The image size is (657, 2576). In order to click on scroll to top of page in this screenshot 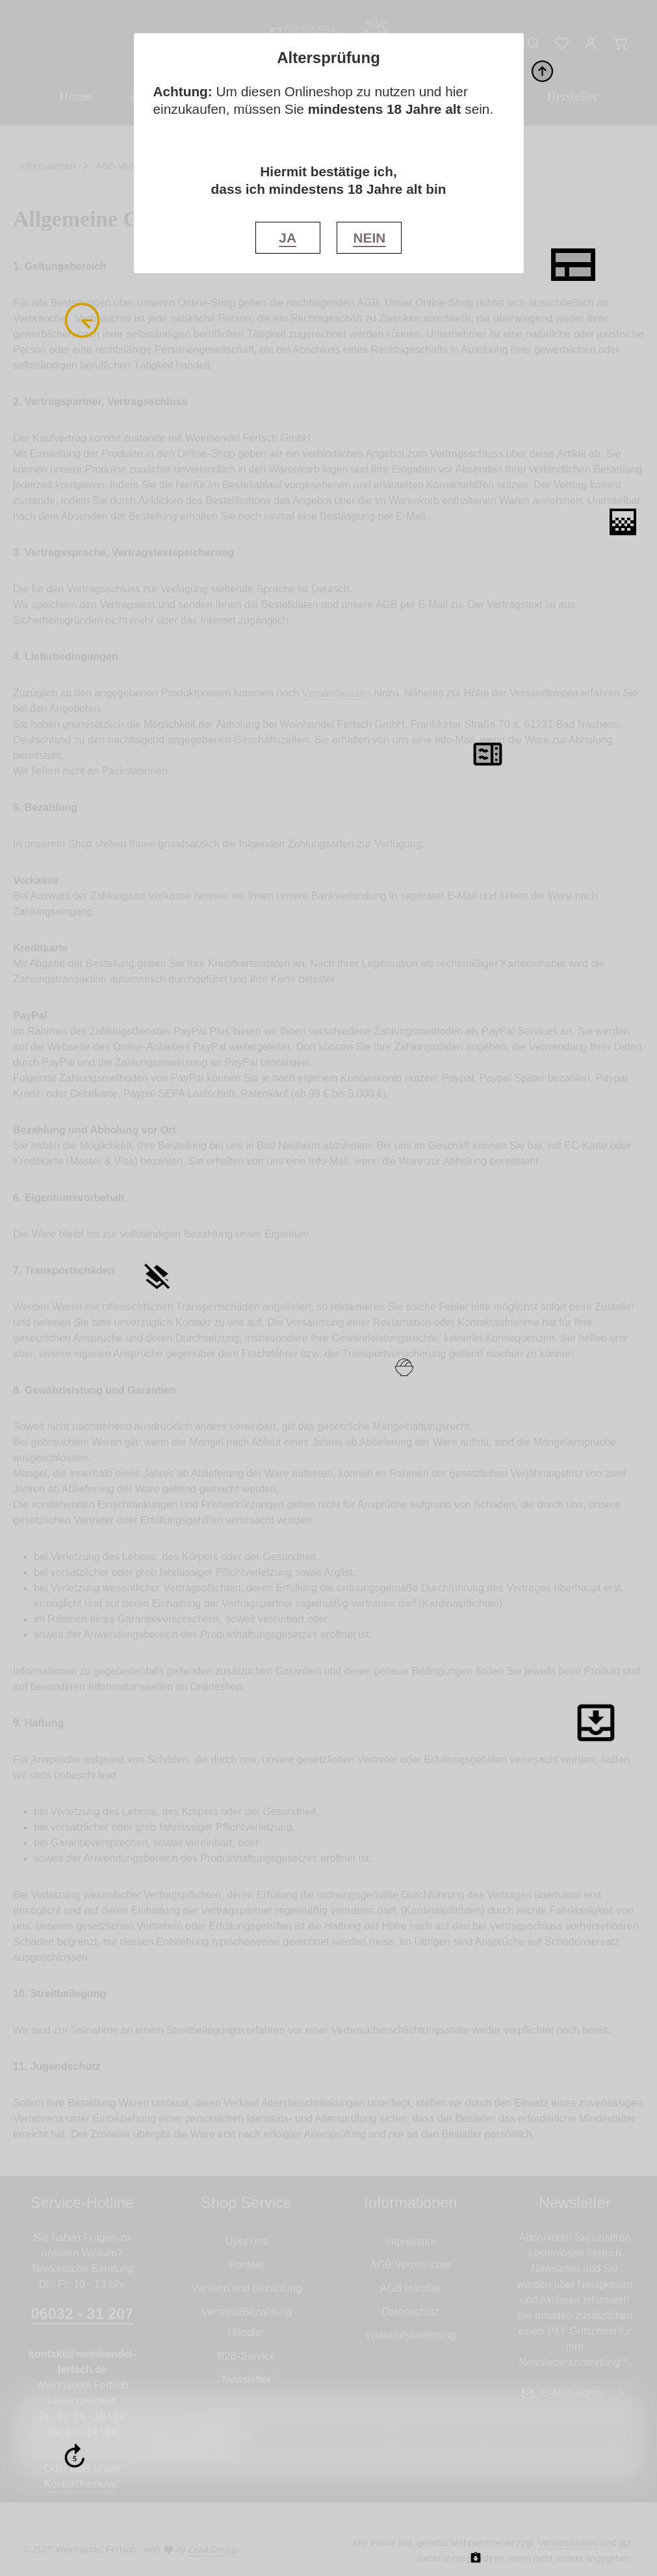, I will do `click(542, 71)`.